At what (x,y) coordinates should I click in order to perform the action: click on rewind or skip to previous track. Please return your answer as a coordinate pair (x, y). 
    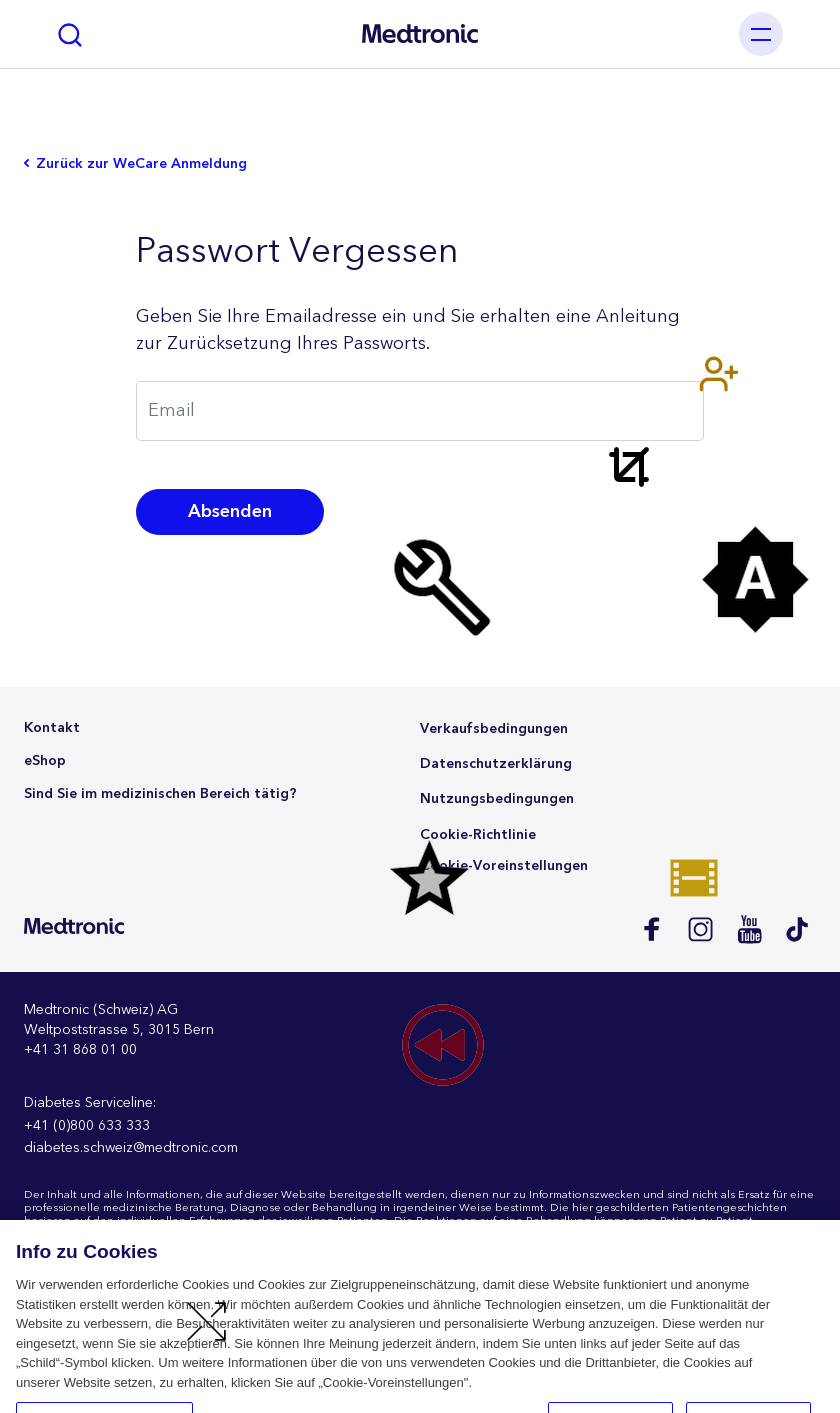
    Looking at the image, I should click on (443, 1045).